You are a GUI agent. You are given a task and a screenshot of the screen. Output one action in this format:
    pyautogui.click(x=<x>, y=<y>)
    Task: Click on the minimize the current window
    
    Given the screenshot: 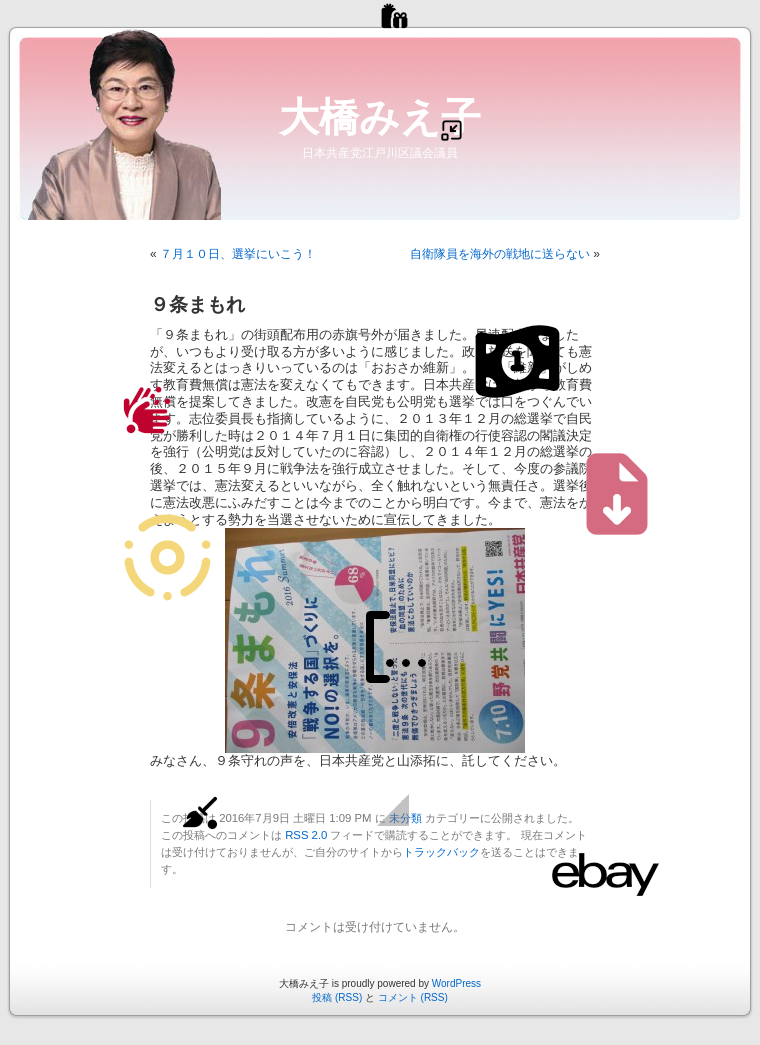 What is the action you would take?
    pyautogui.click(x=452, y=130)
    